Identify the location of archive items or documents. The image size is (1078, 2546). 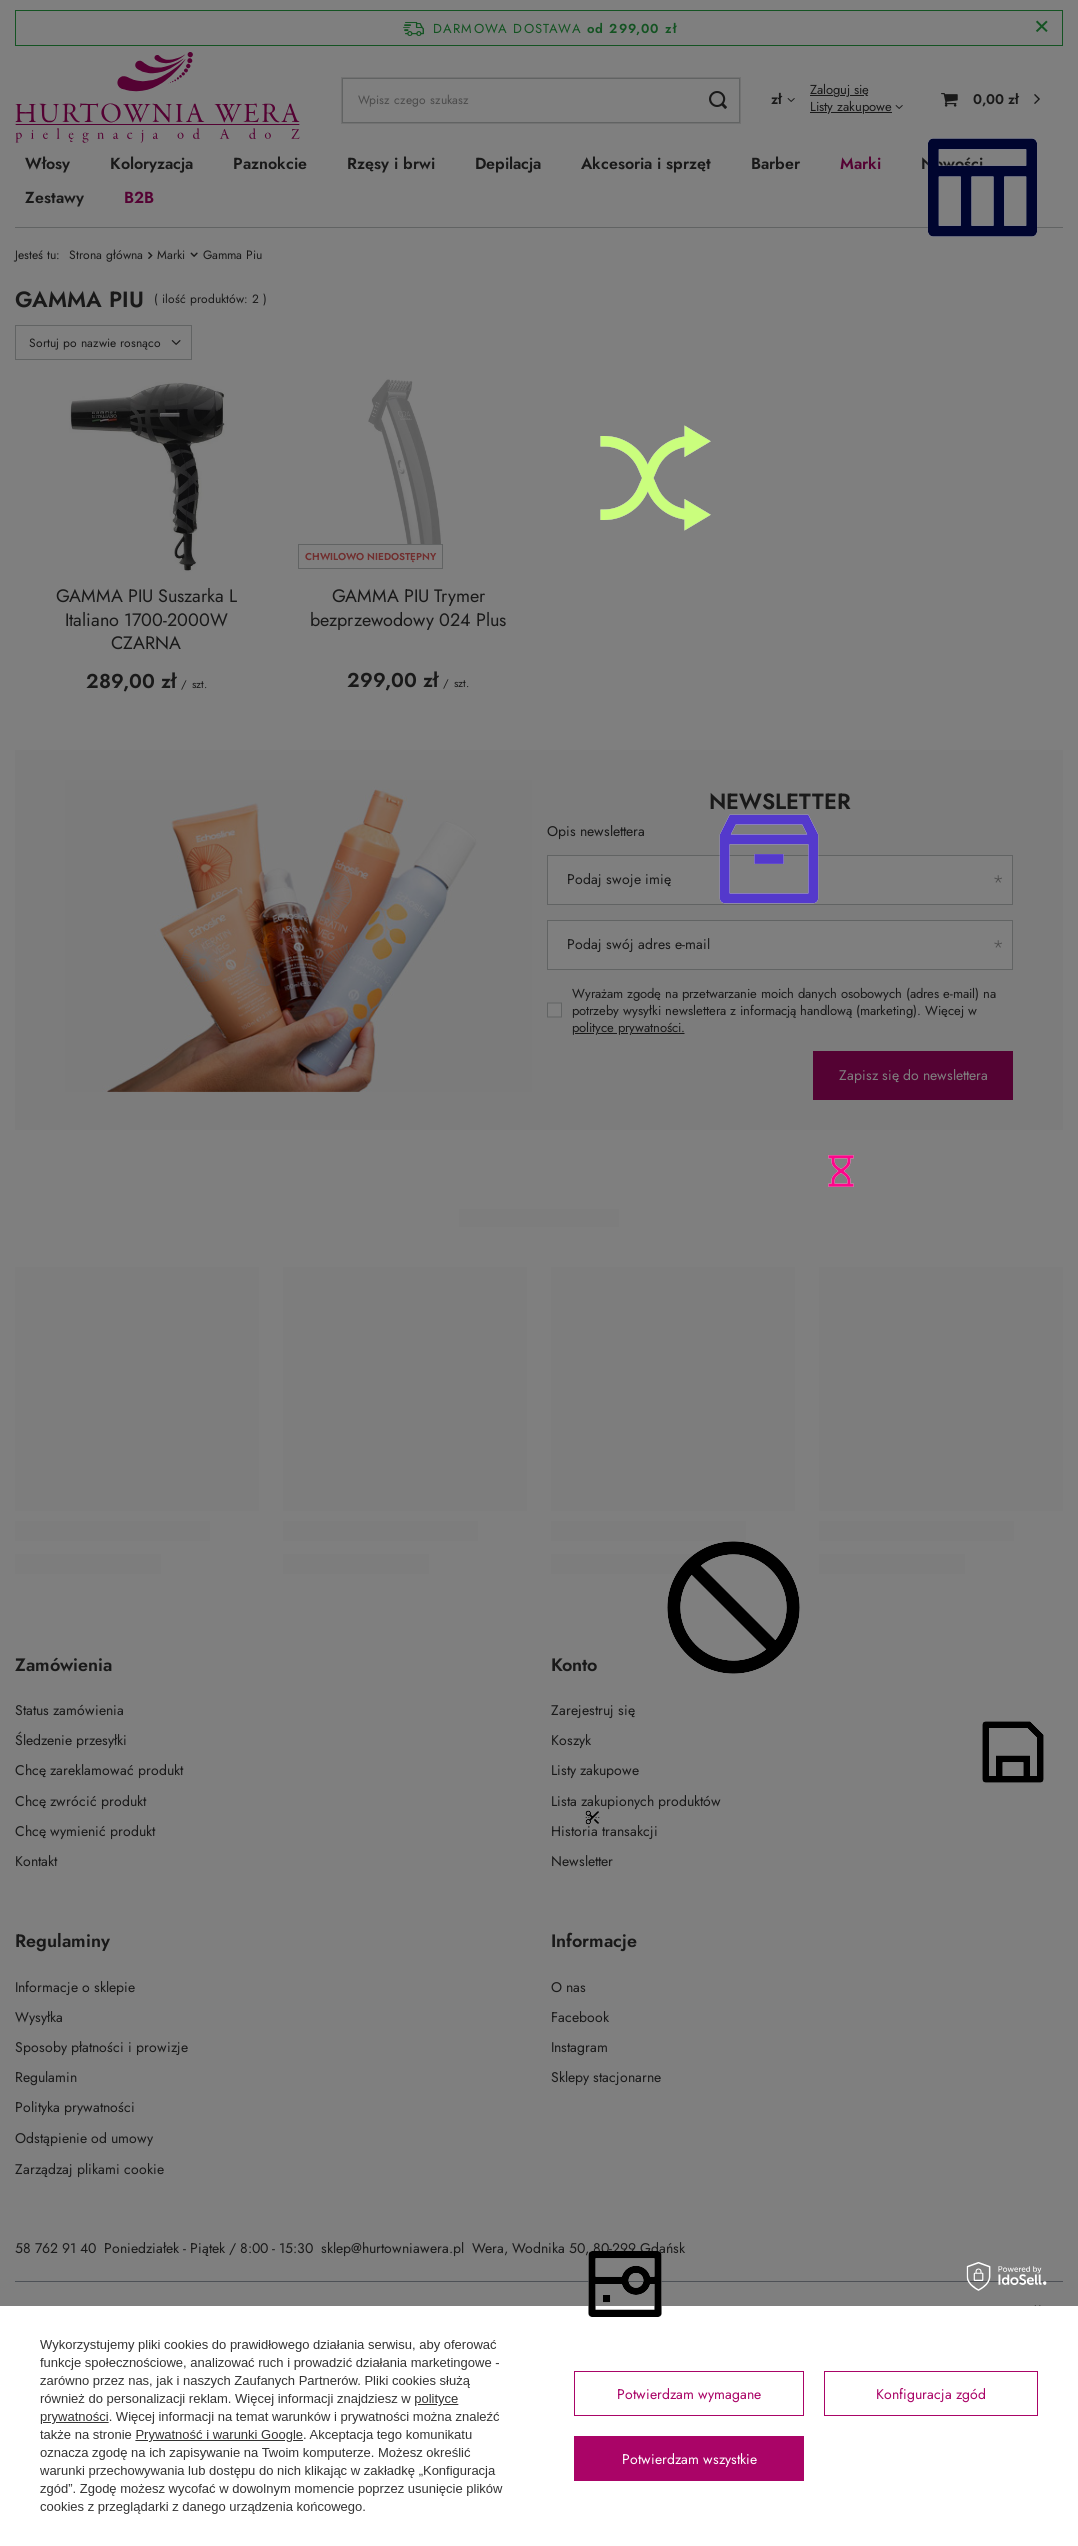
(769, 859).